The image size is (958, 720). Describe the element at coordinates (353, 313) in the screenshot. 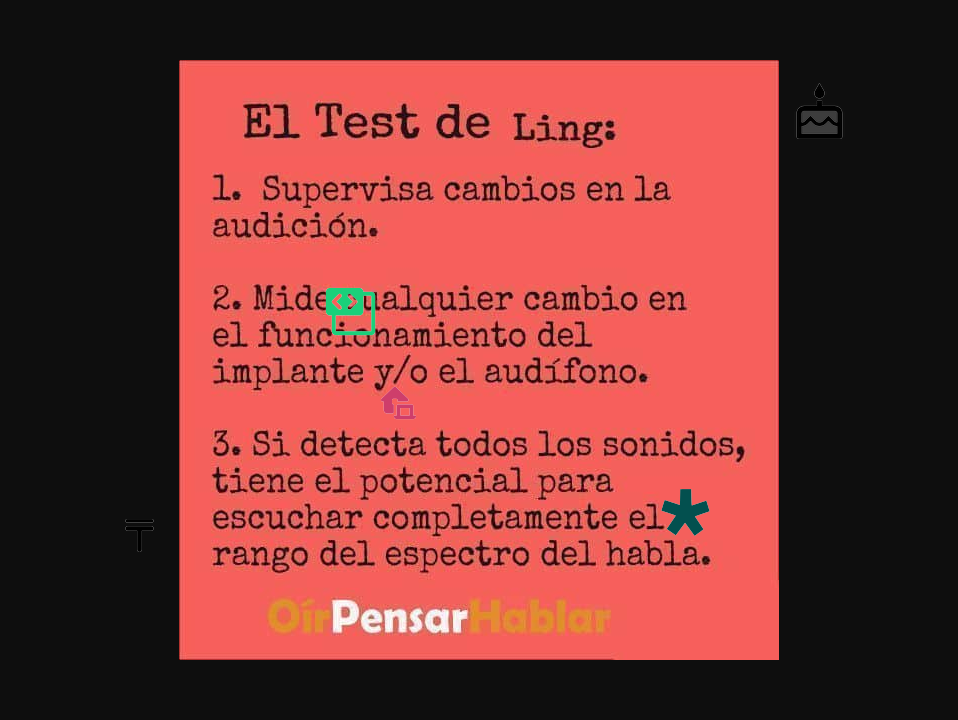

I see `insert a code block` at that location.